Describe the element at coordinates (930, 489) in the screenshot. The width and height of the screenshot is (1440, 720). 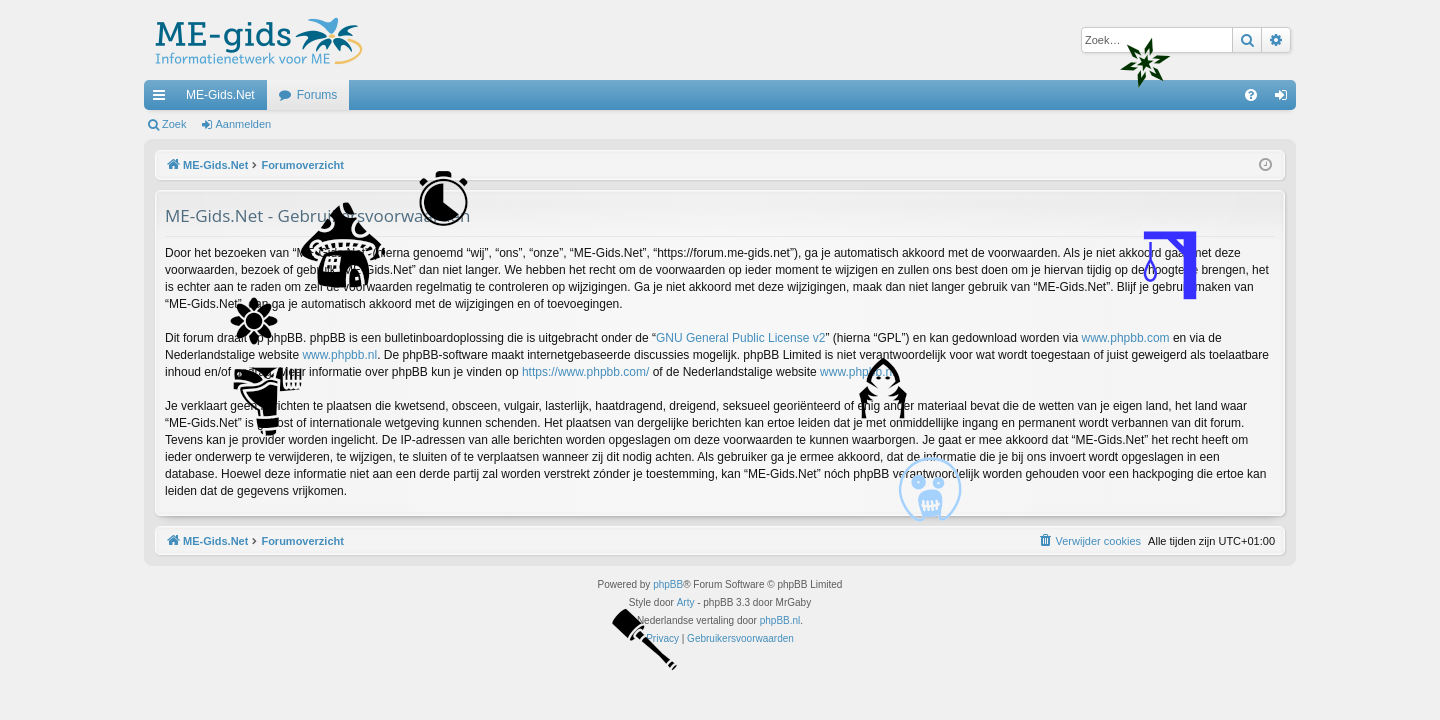
I see `the mighty boosh comedy series logo or fan content` at that location.